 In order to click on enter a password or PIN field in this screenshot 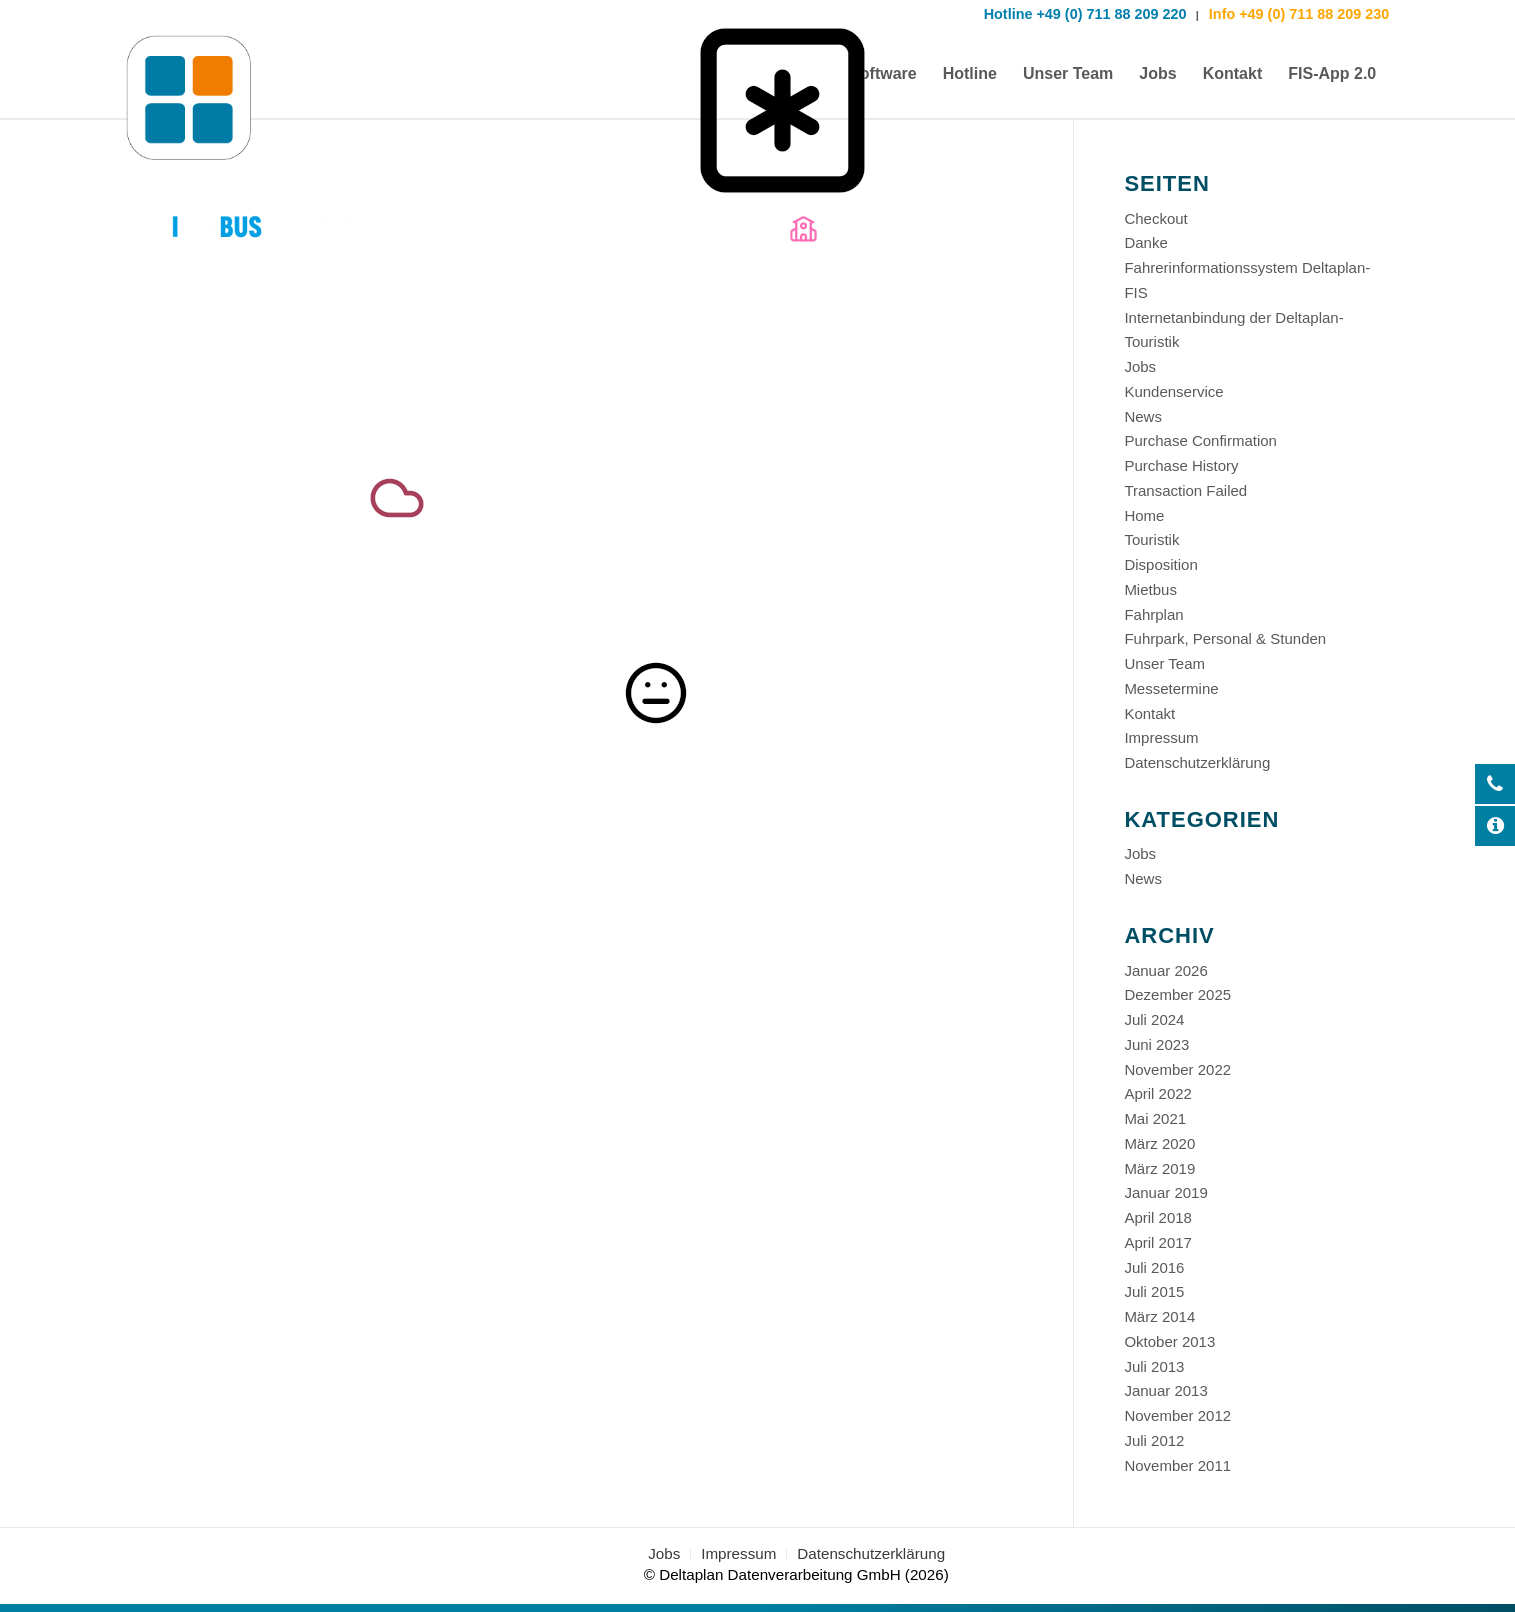, I will do `click(782, 110)`.